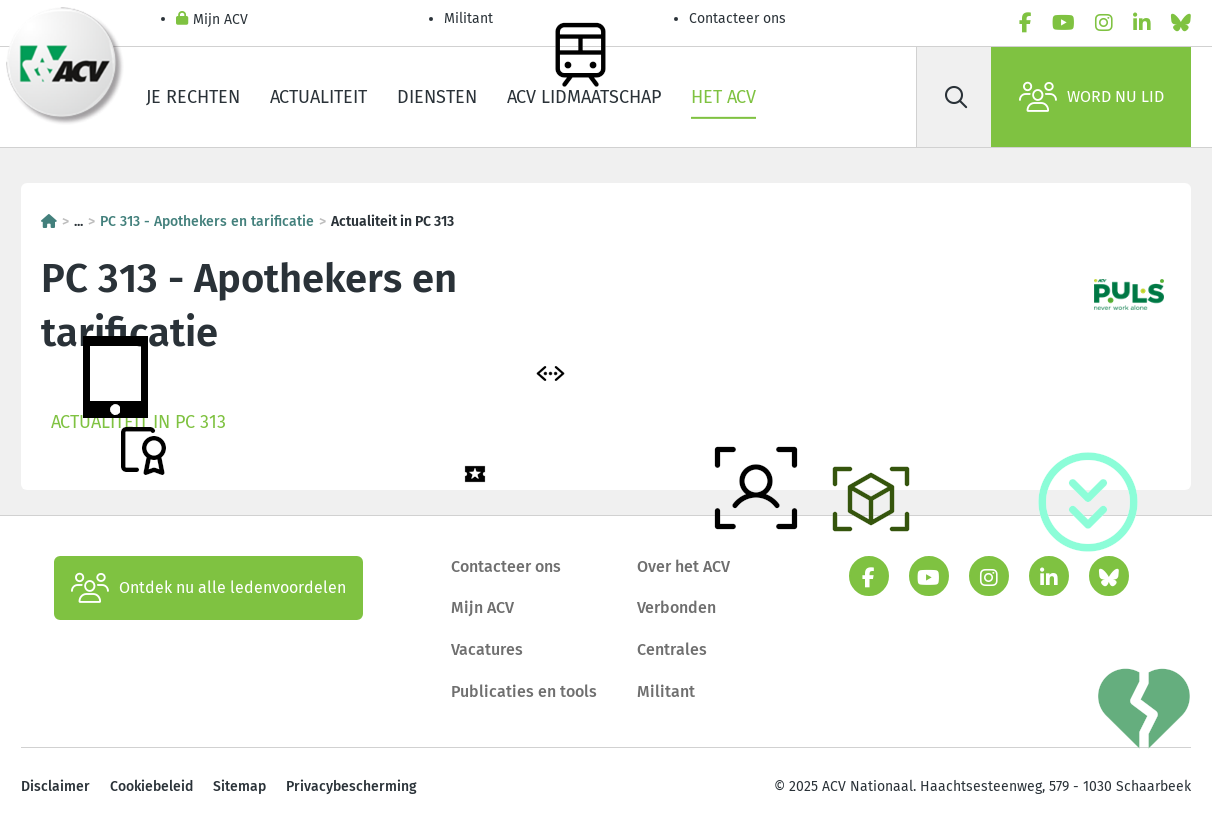 The image size is (1212, 827). What do you see at coordinates (475, 474) in the screenshot?
I see `view local events or activities` at bounding box center [475, 474].